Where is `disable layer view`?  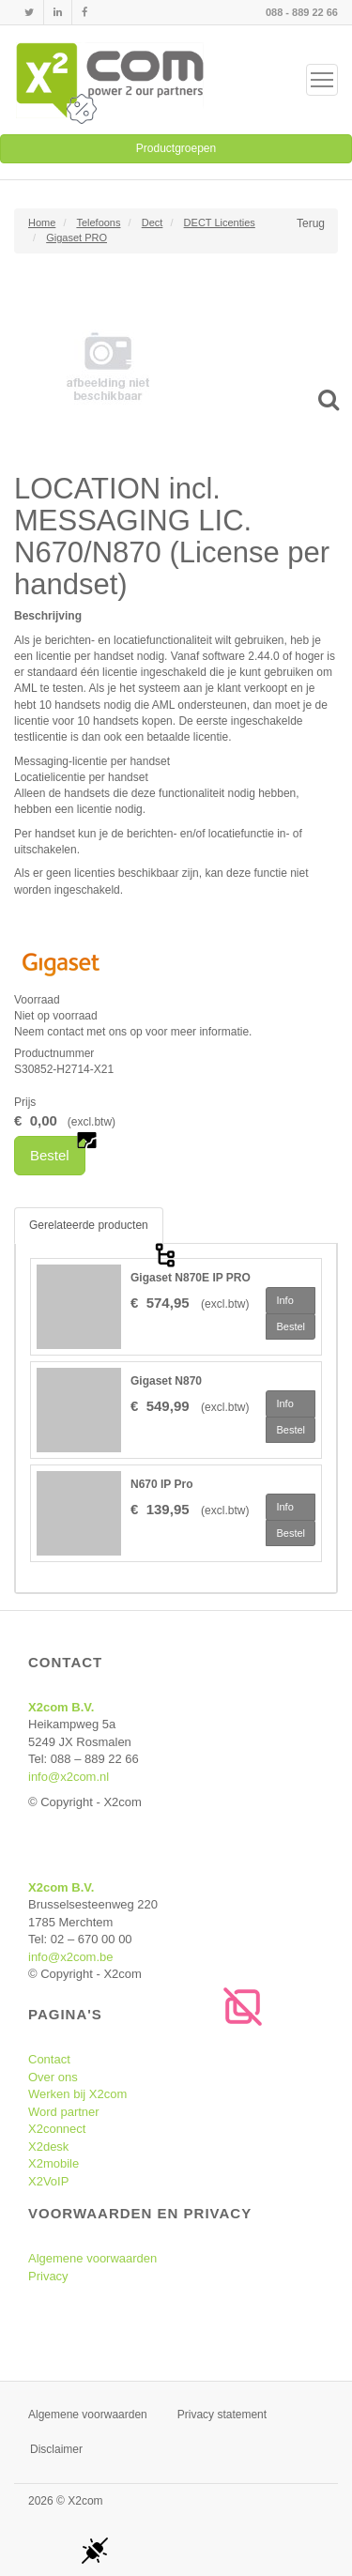 disable layer view is located at coordinates (242, 2006).